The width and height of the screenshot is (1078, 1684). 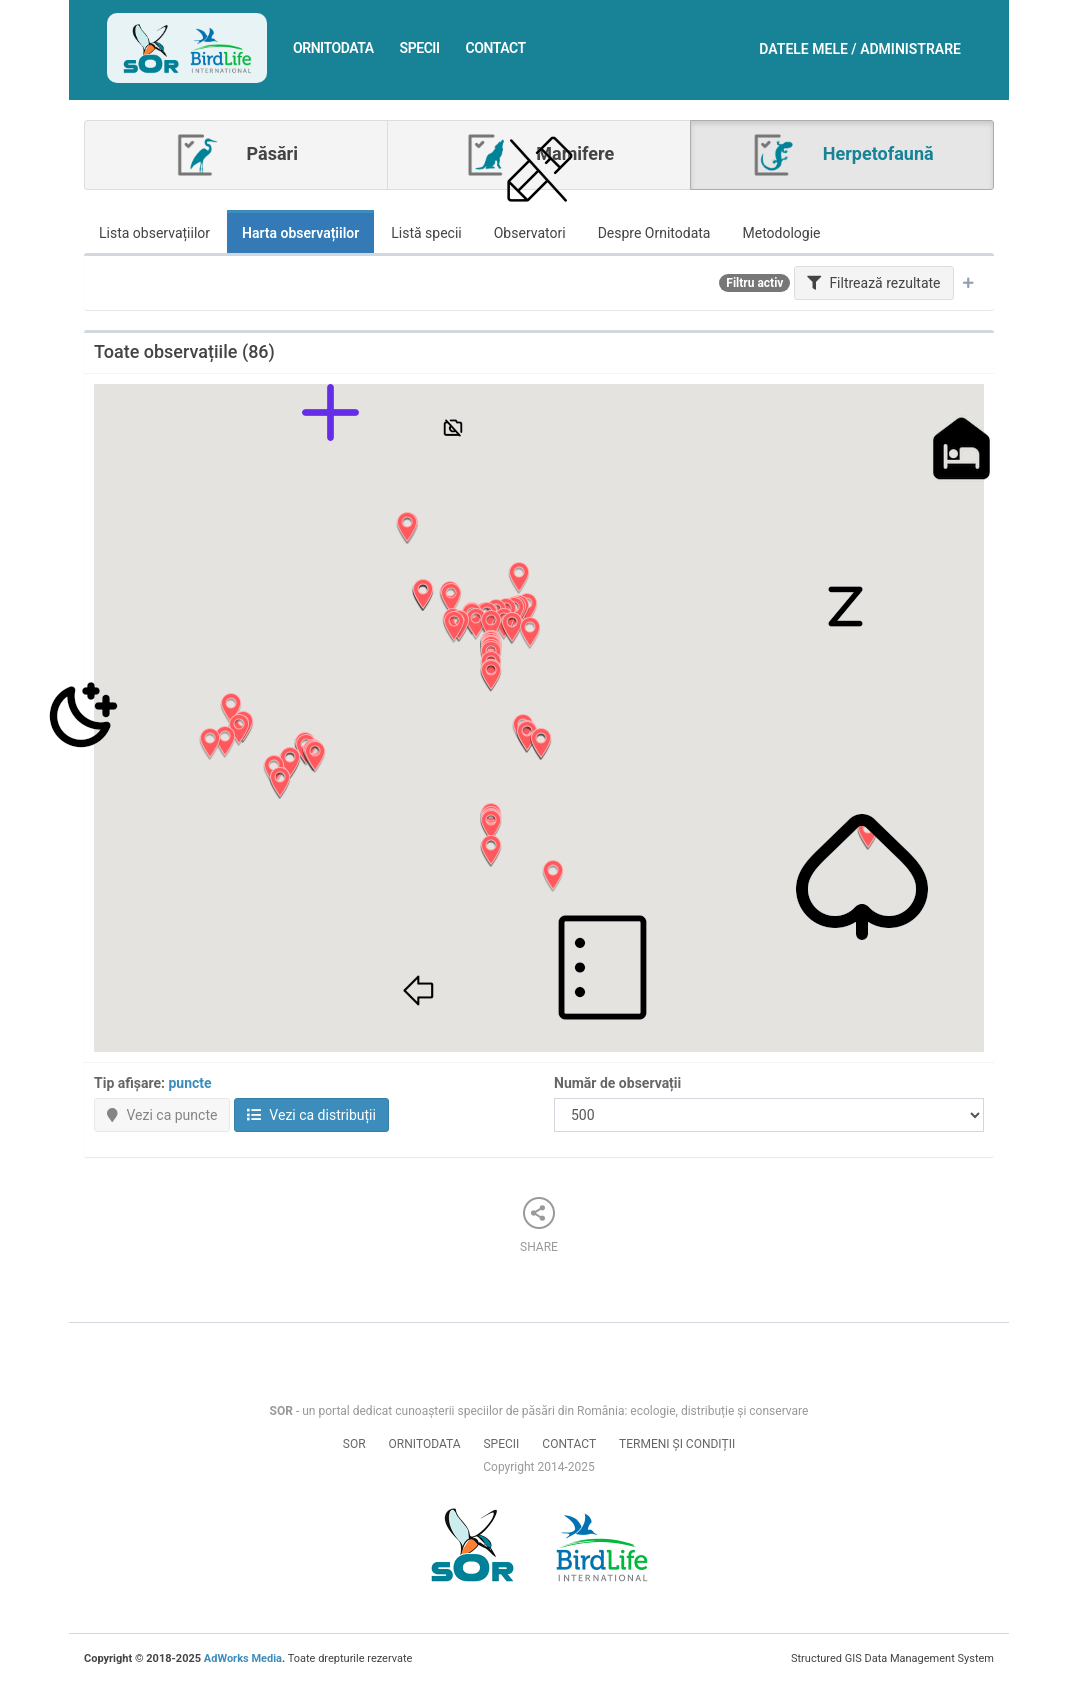 I want to click on go back to the previous screen, so click(x=419, y=990).